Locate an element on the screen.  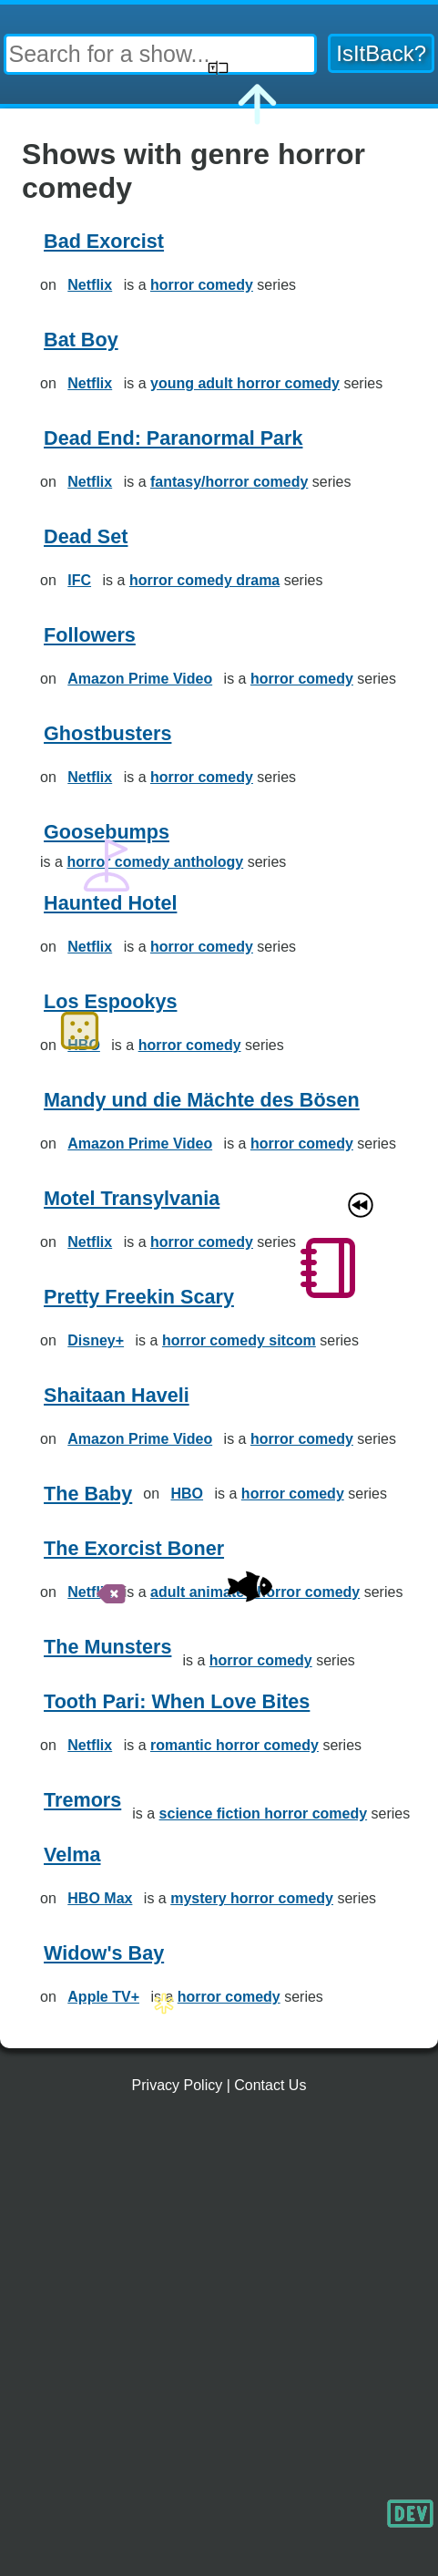
scroll to top of page is located at coordinates (257, 104).